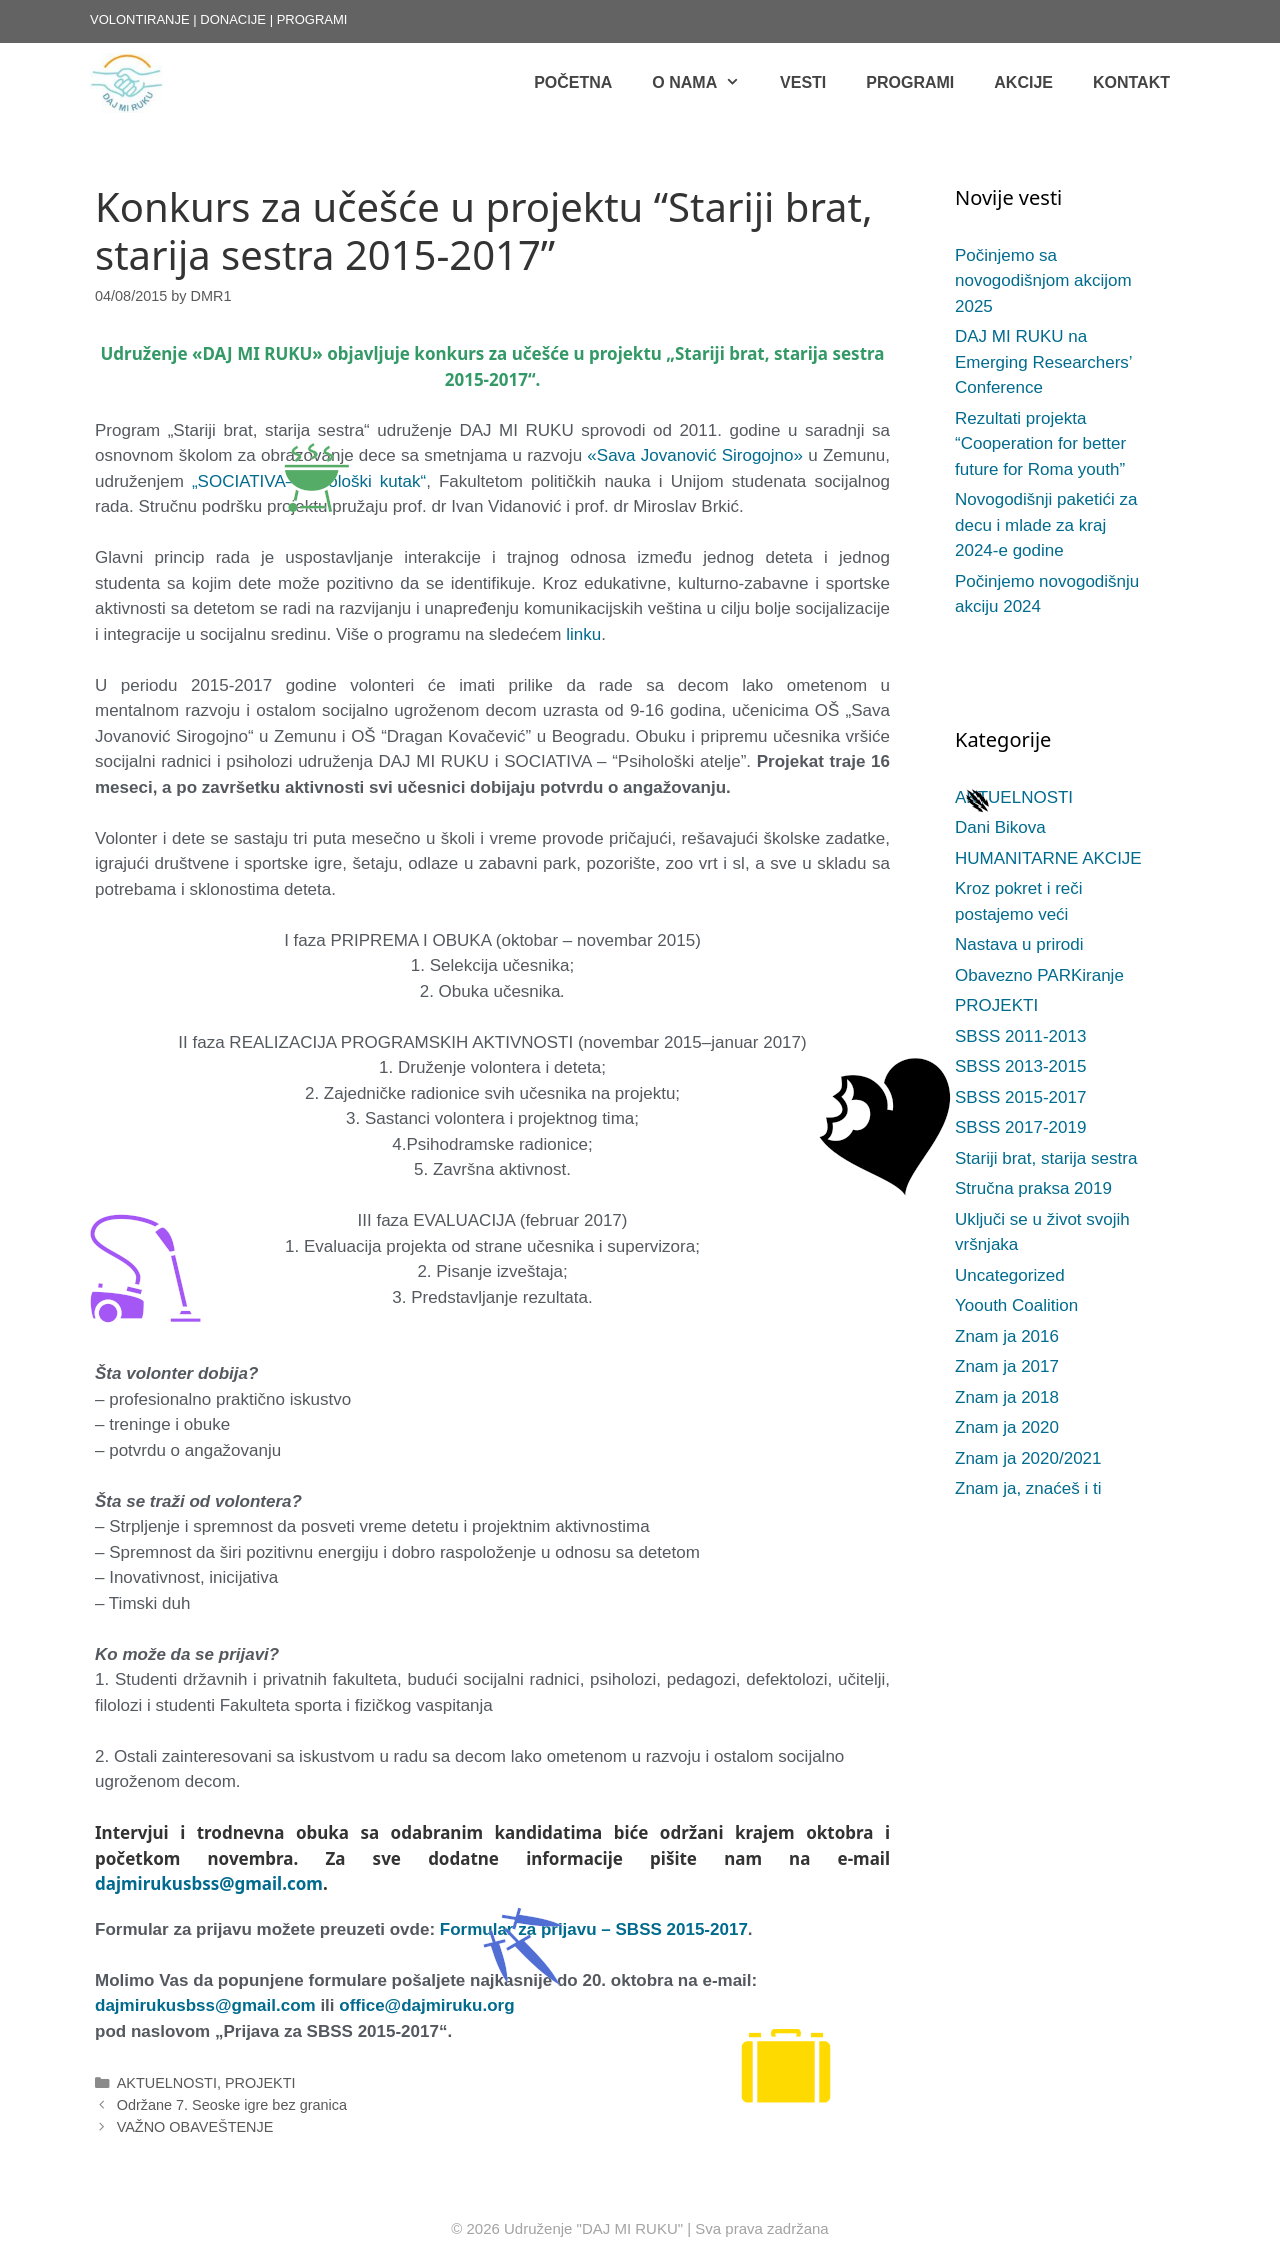  I want to click on lightning attack or electric slash ability, so click(977, 800).